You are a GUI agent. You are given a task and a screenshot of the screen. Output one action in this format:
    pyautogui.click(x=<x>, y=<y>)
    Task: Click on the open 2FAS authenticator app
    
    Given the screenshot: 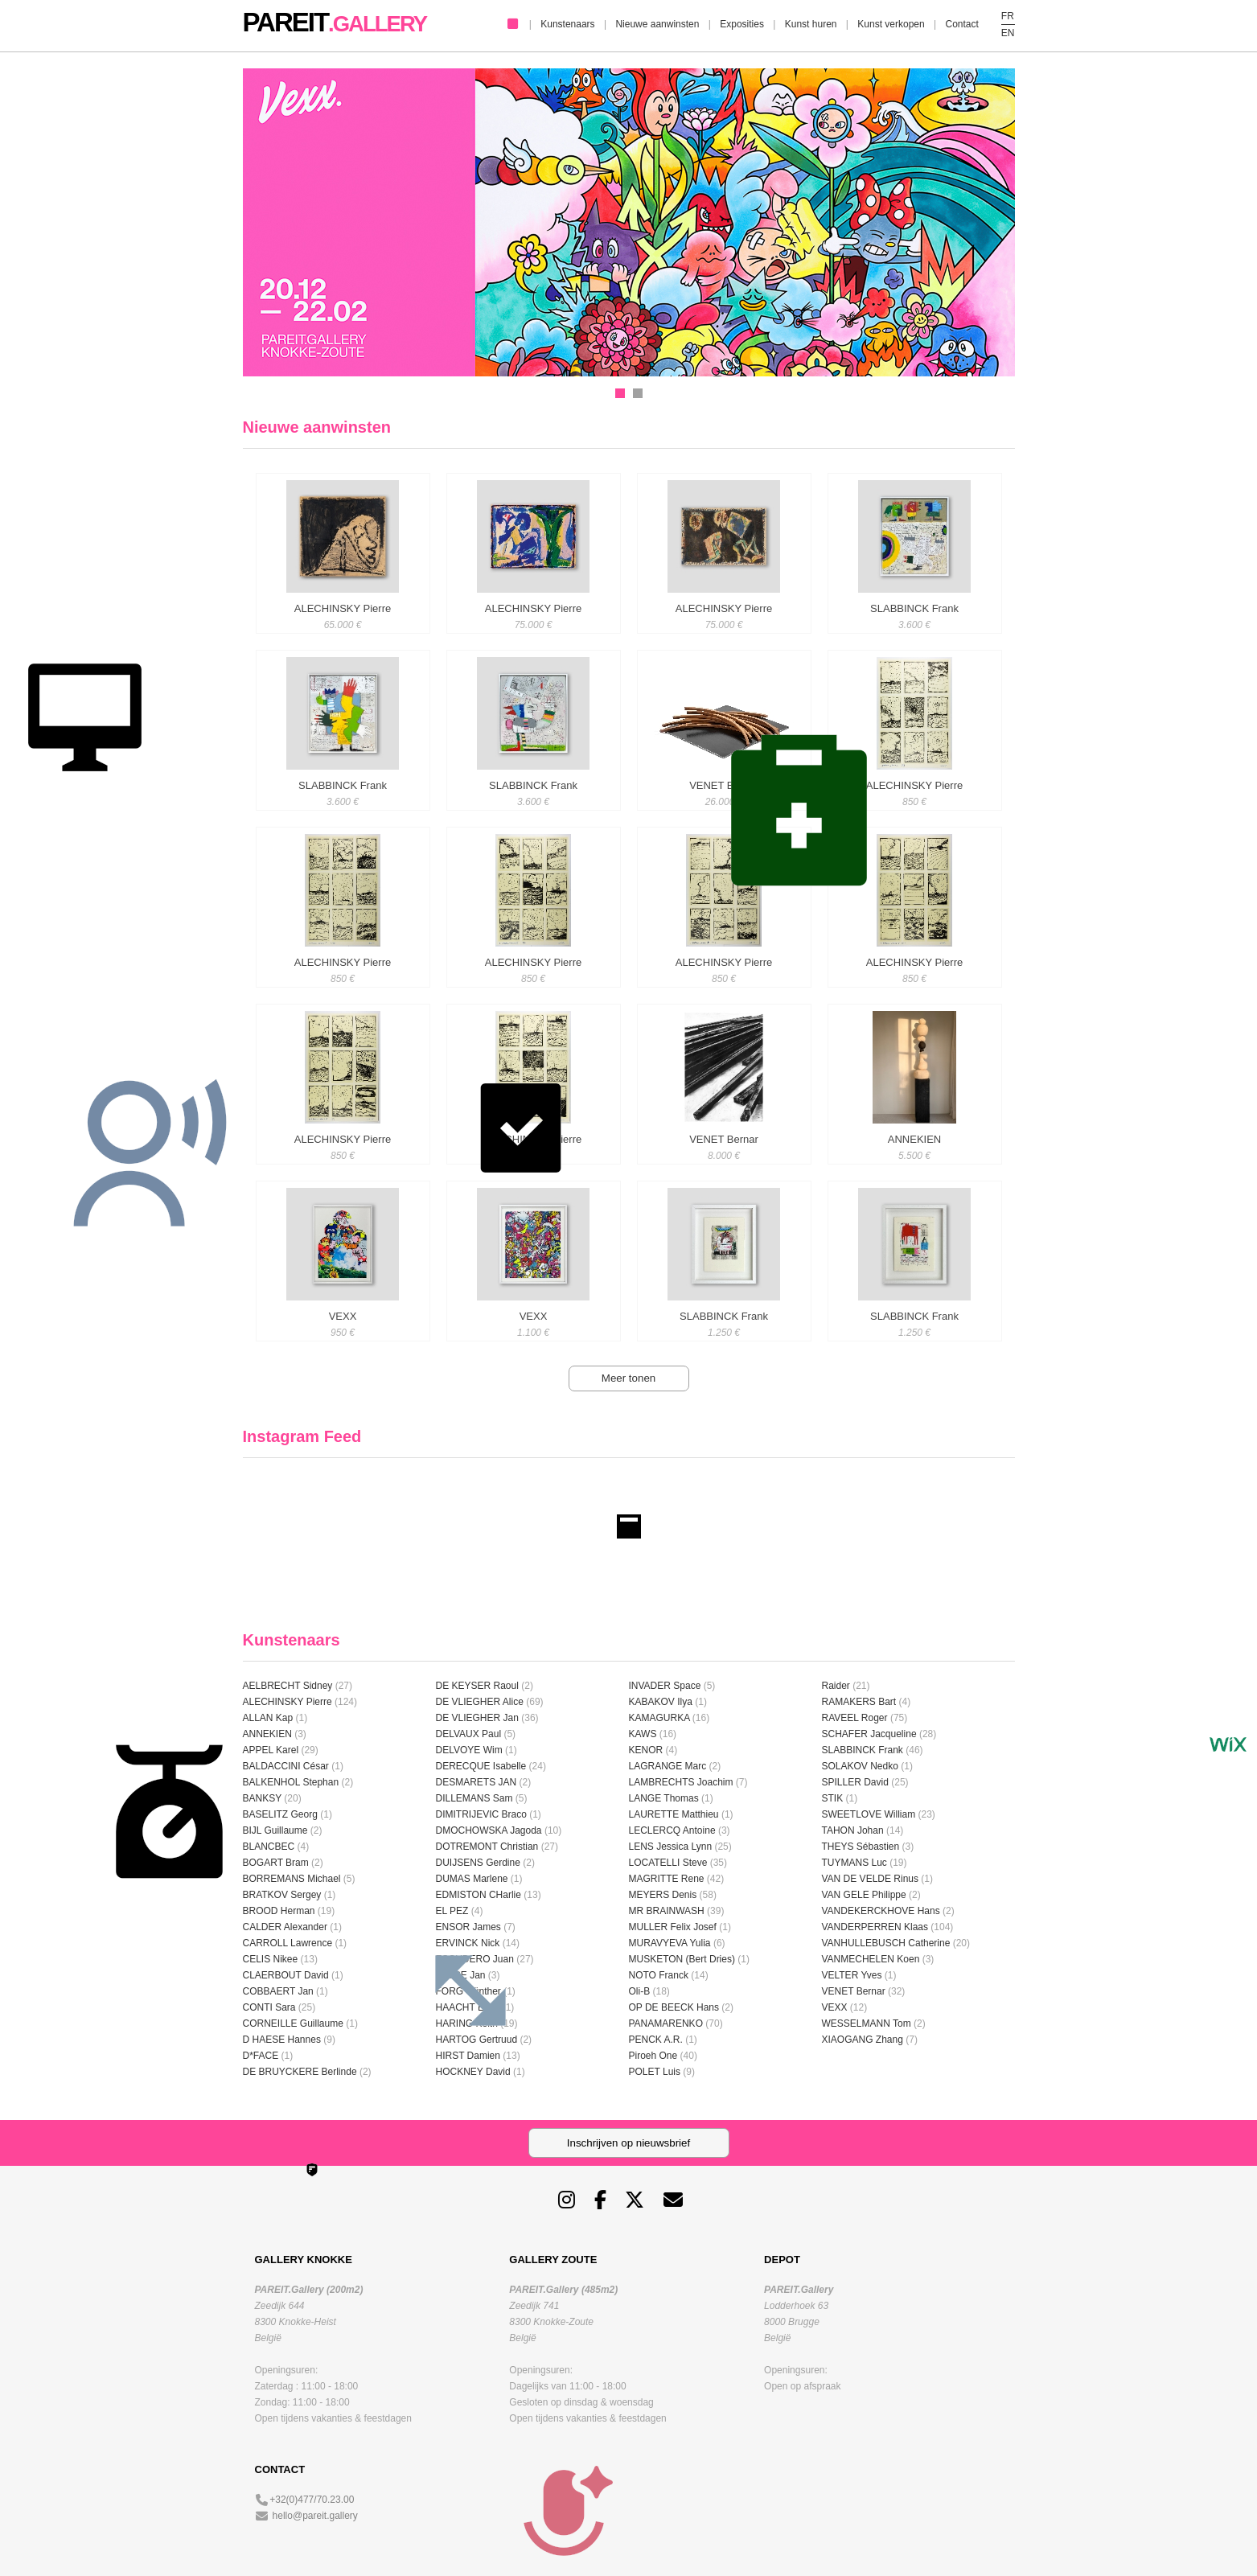 What is the action you would take?
    pyautogui.click(x=312, y=2170)
    